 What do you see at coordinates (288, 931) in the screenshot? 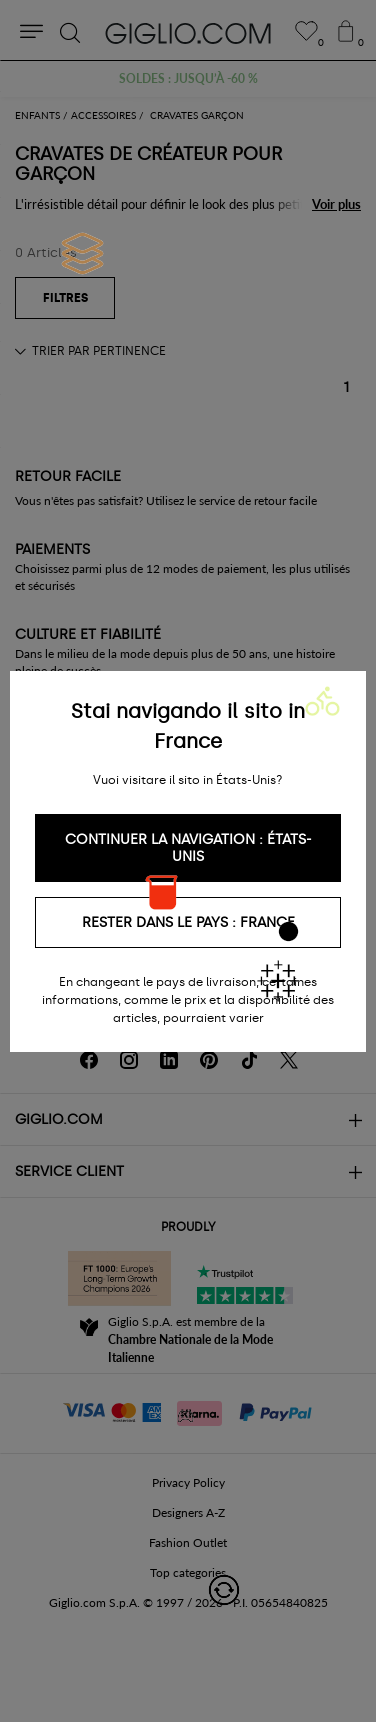
I see `start recording audio or video` at bounding box center [288, 931].